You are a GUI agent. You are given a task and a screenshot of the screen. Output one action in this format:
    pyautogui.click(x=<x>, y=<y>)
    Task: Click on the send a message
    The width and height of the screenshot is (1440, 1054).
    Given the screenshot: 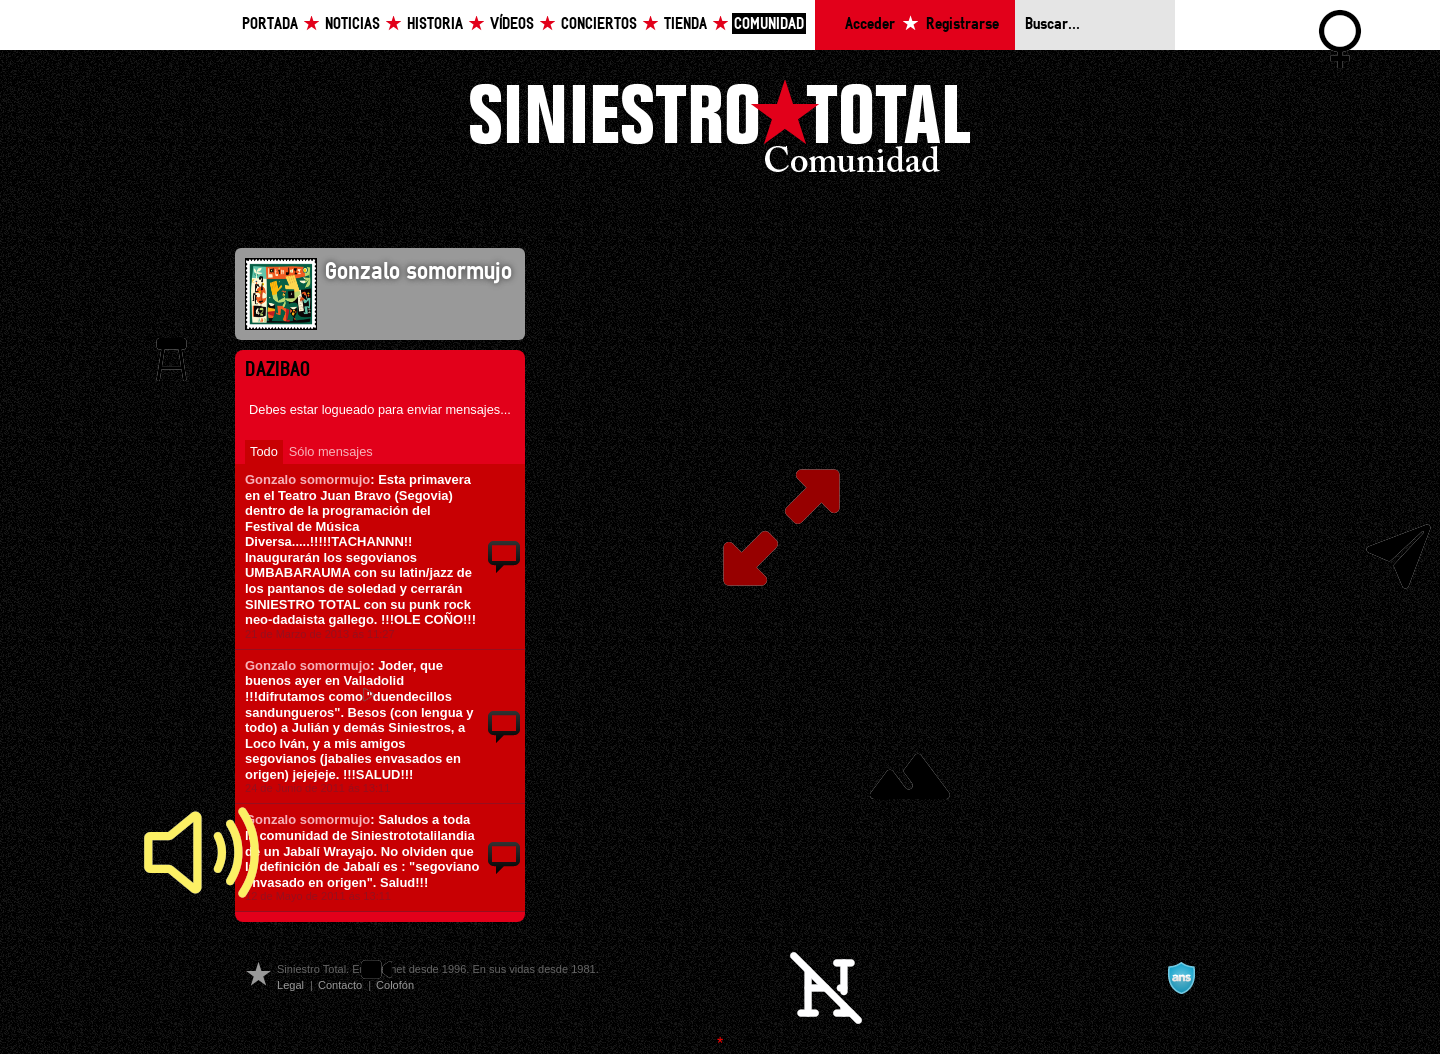 What is the action you would take?
    pyautogui.click(x=1398, y=556)
    